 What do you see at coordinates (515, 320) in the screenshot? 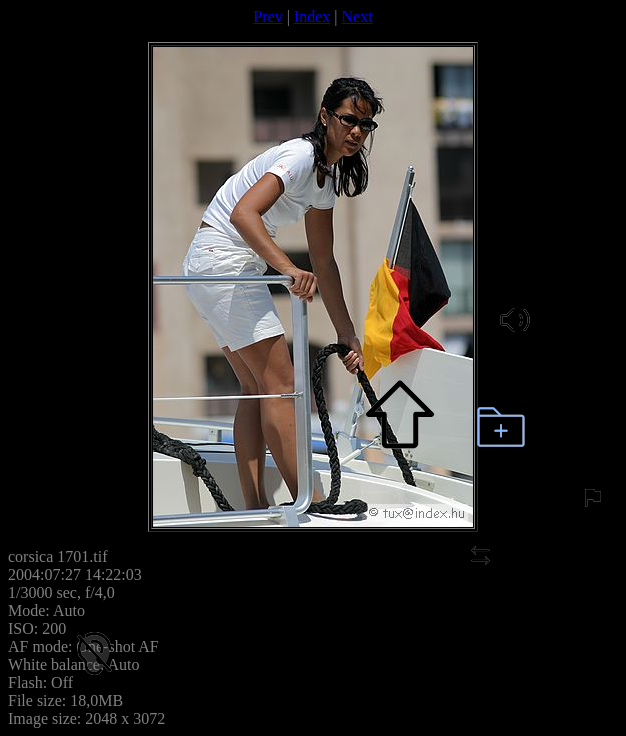
I see `unmute audio or turn sound on` at bounding box center [515, 320].